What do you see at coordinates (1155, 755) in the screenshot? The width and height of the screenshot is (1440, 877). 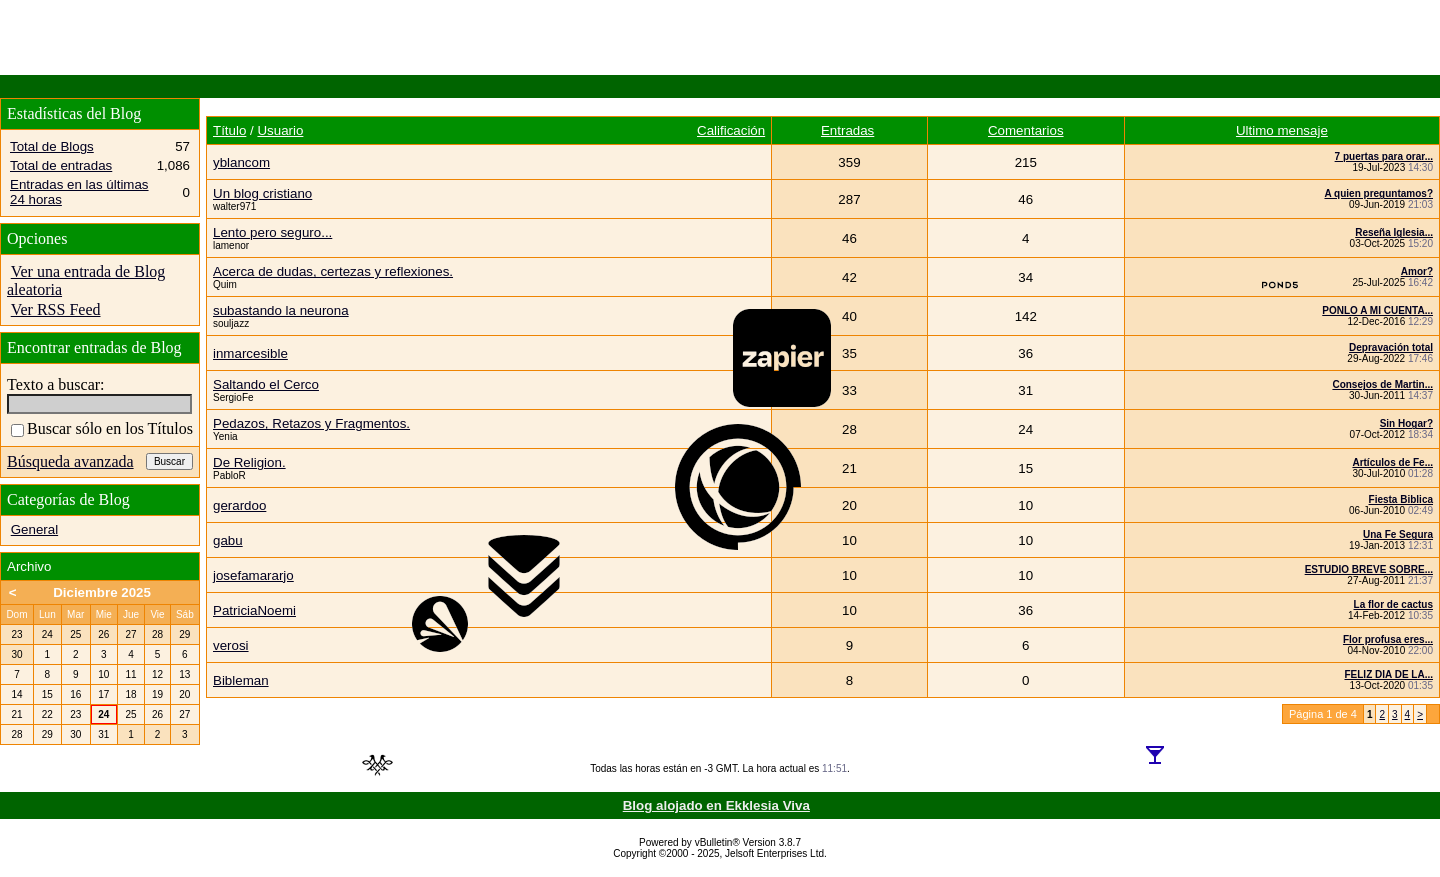 I see `view cocktail or drink menu` at bounding box center [1155, 755].